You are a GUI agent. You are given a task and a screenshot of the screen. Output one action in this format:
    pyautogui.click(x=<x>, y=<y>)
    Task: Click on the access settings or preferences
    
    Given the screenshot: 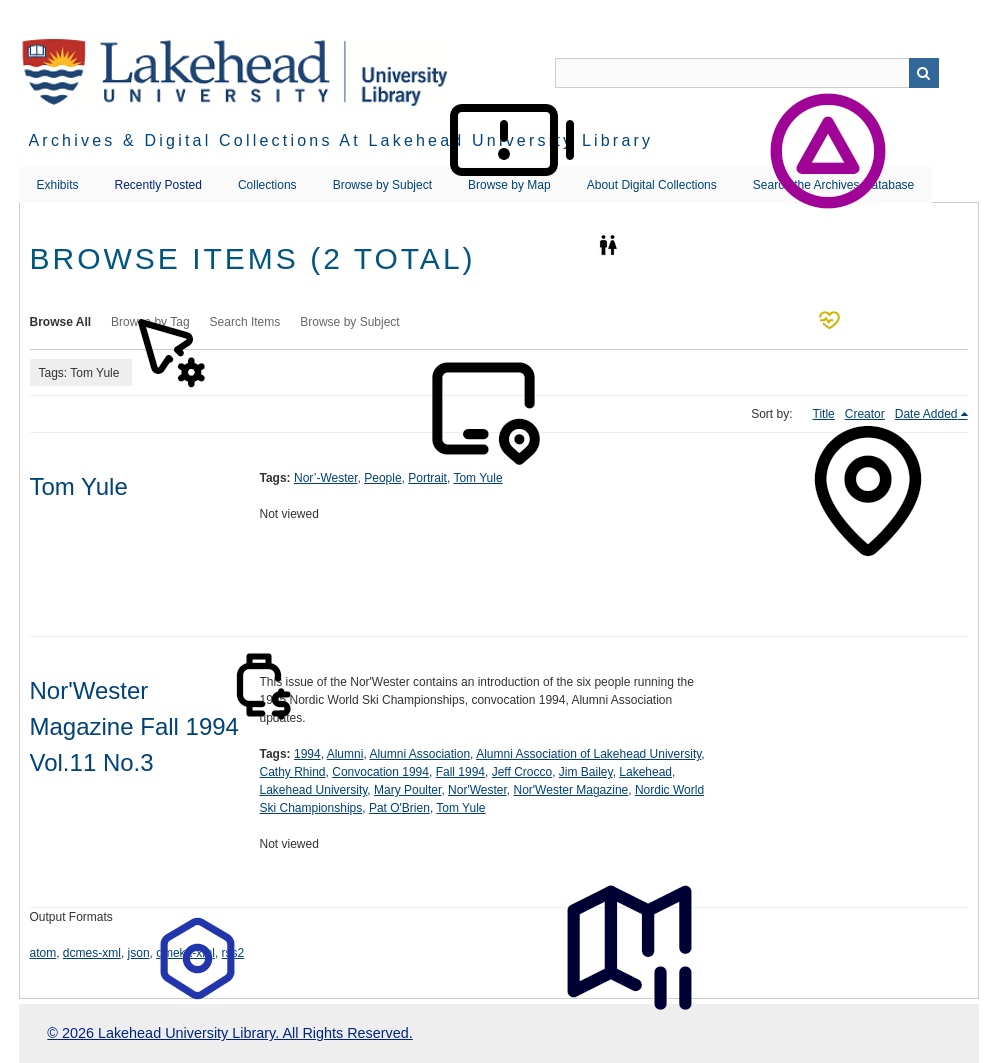 What is the action you would take?
    pyautogui.click(x=197, y=958)
    